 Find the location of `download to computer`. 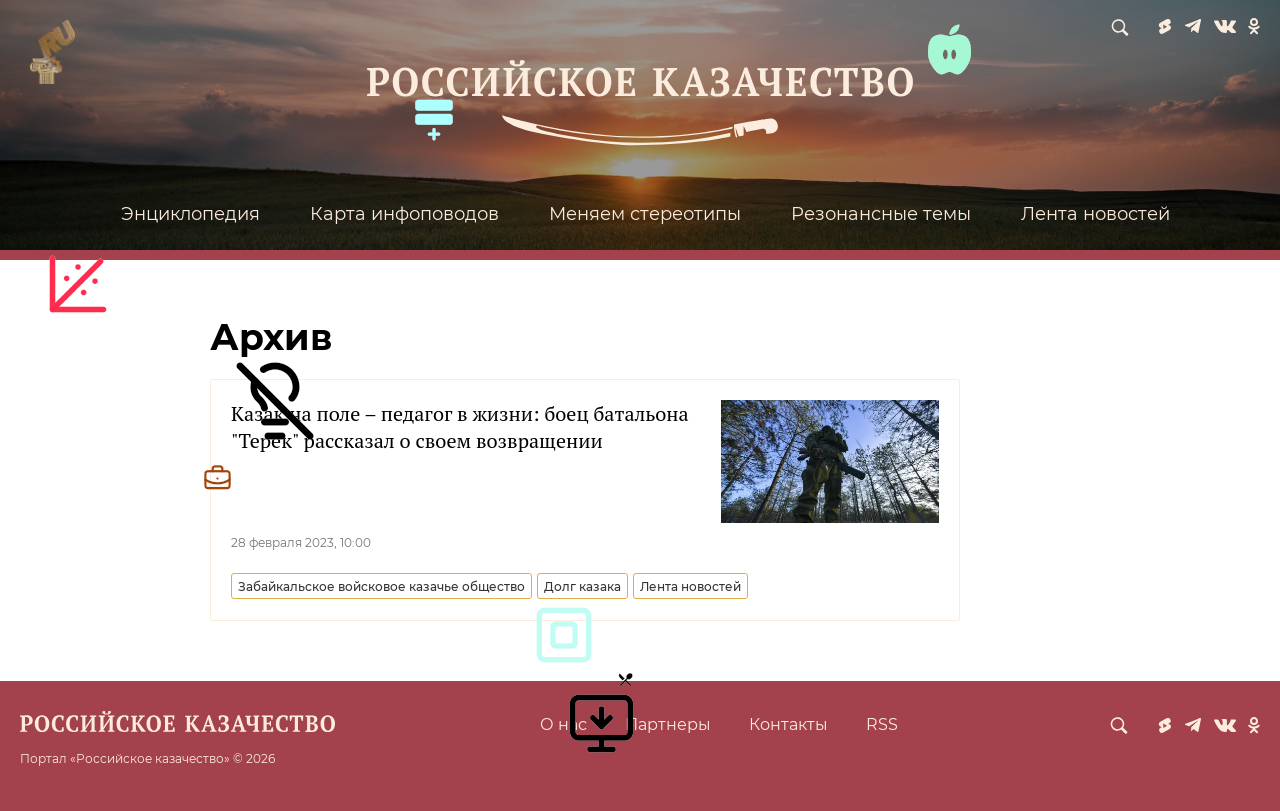

download to computer is located at coordinates (601, 723).